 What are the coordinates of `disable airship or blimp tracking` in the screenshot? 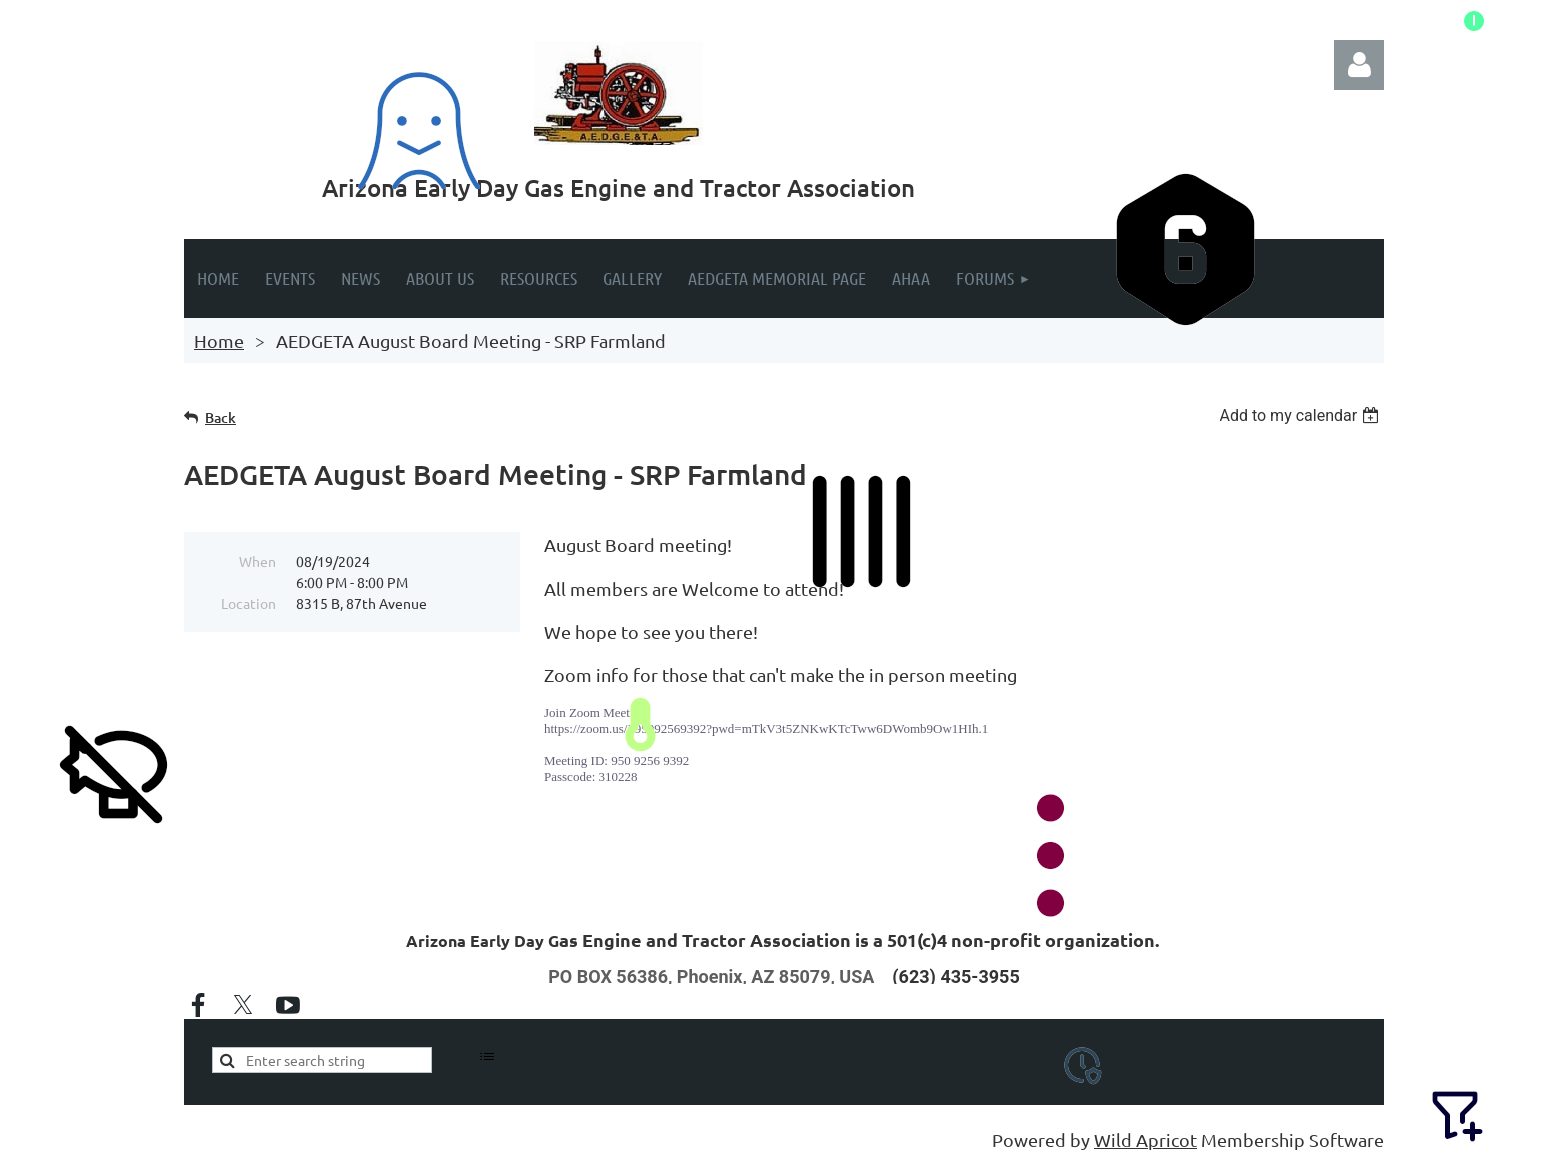 It's located at (113, 774).